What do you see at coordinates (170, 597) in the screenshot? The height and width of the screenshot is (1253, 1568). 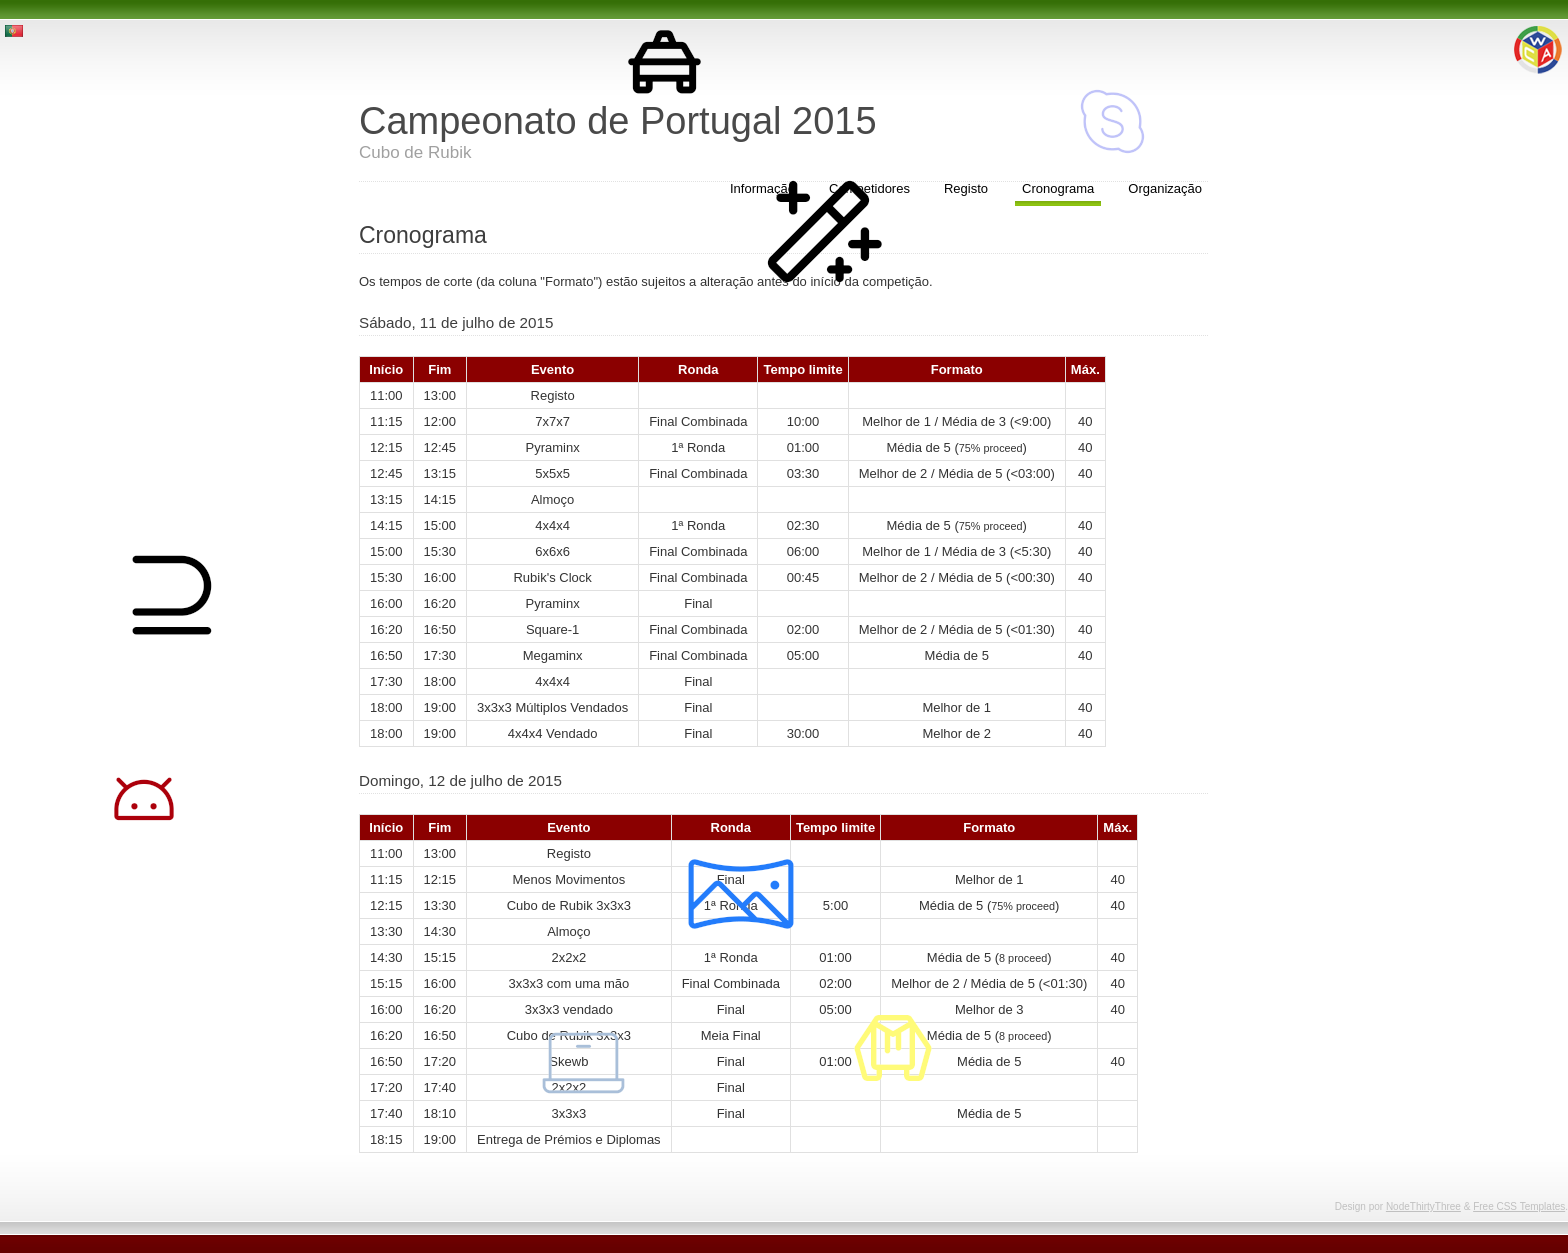 I see `indicates a superset relationship in mathematical notation` at bounding box center [170, 597].